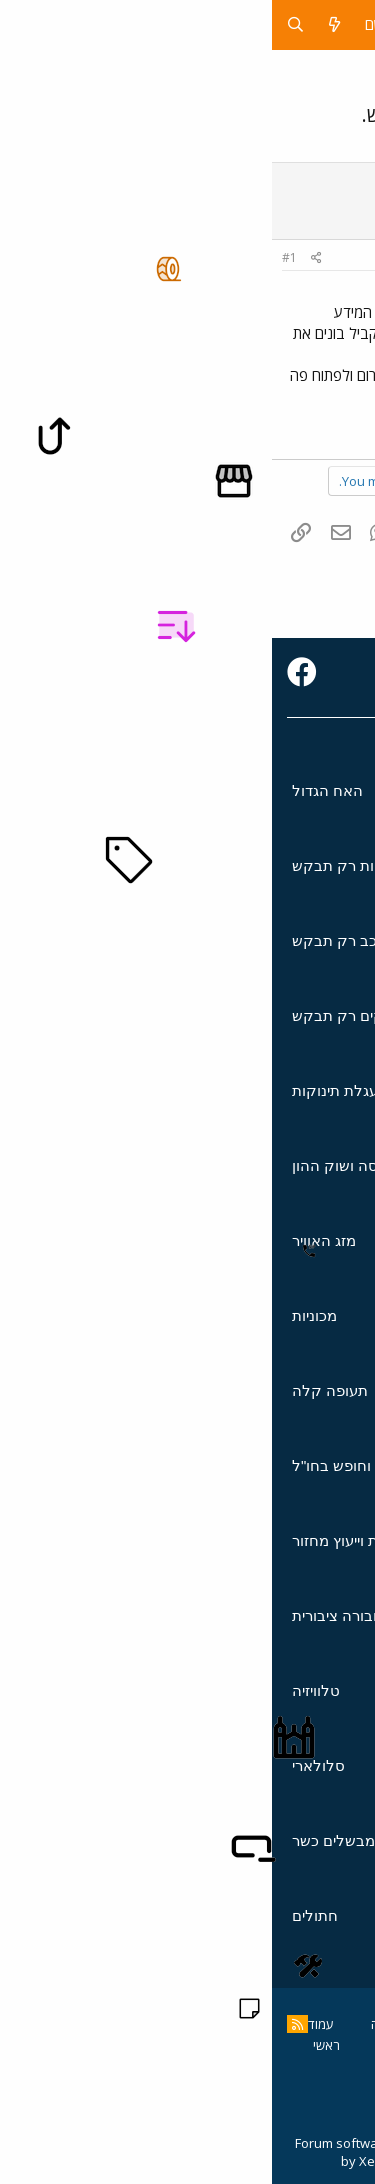  What do you see at coordinates (175, 625) in the screenshot?
I see `sort items in ascending order` at bounding box center [175, 625].